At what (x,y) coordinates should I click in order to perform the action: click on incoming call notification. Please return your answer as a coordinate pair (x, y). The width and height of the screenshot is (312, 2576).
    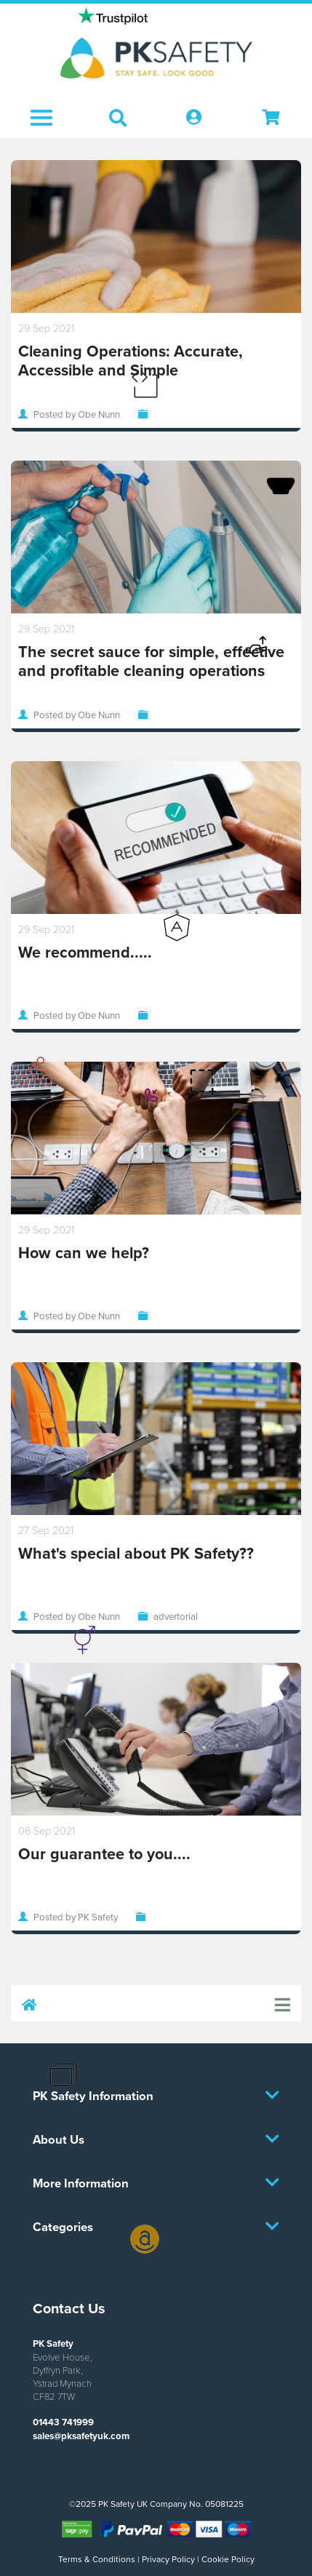
    Looking at the image, I should click on (151, 1094).